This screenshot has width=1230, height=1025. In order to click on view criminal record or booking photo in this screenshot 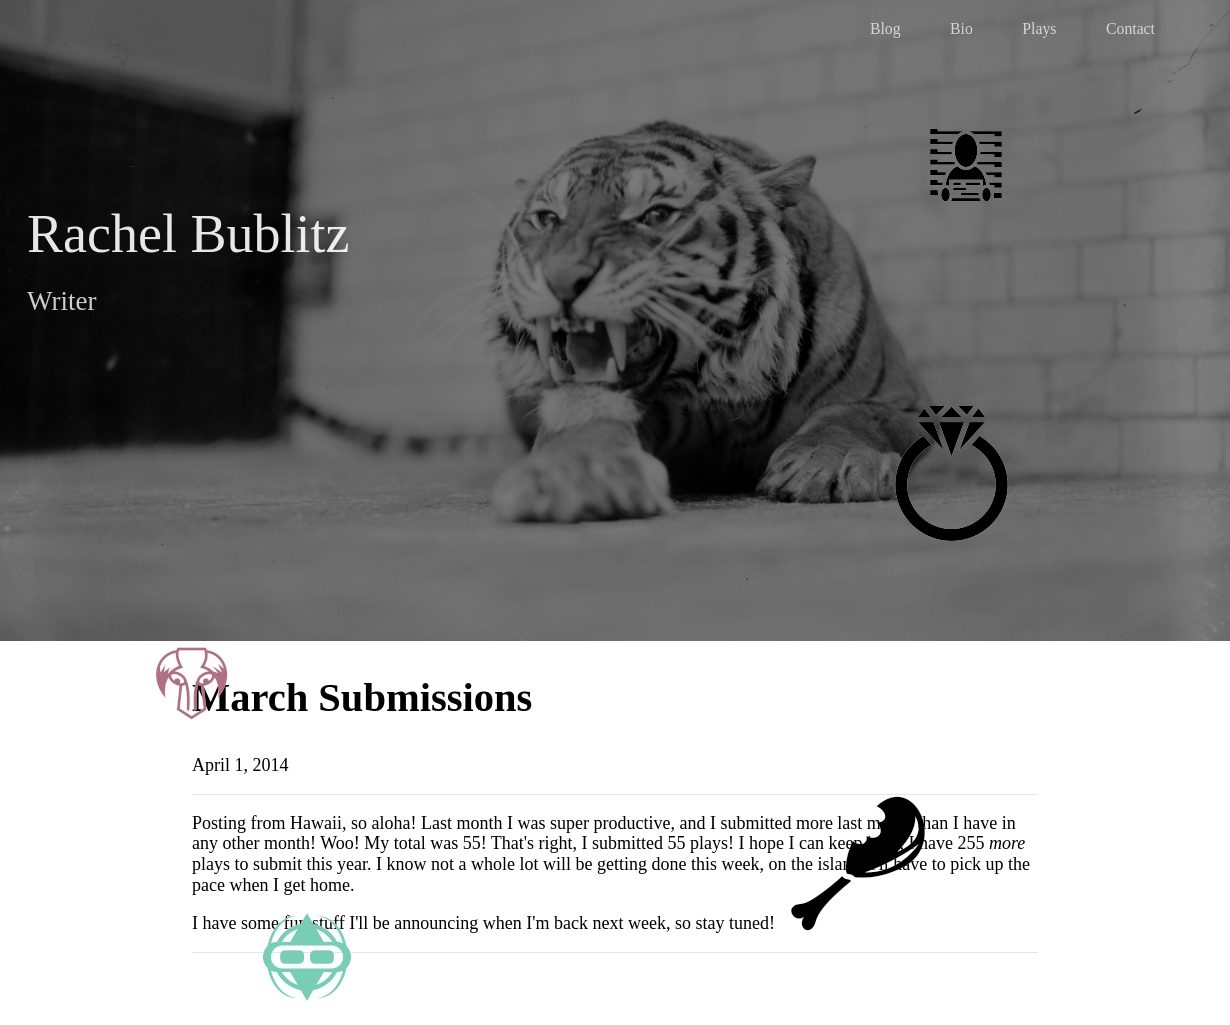, I will do `click(966, 165)`.